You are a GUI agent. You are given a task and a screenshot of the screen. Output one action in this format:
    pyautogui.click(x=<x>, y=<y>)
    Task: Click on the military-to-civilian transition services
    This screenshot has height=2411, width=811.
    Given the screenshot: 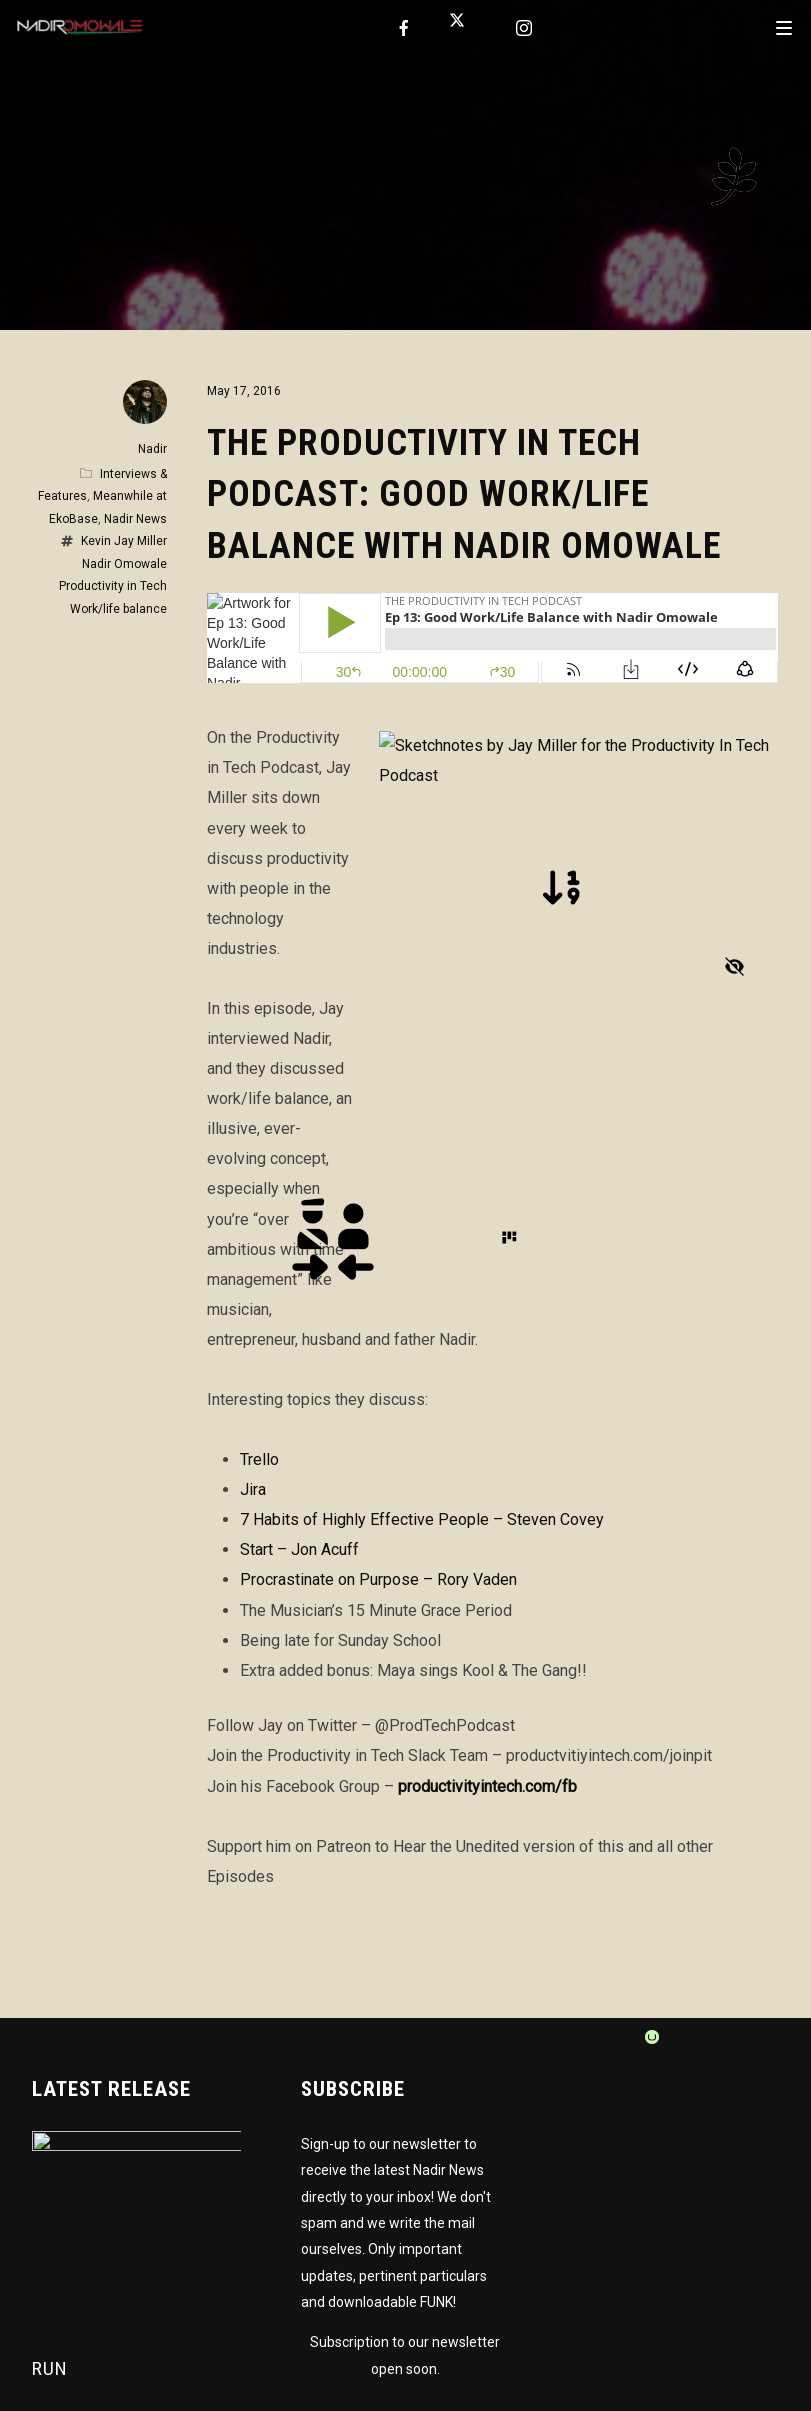 What is the action you would take?
    pyautogui.click(x=333, y=1239)
    